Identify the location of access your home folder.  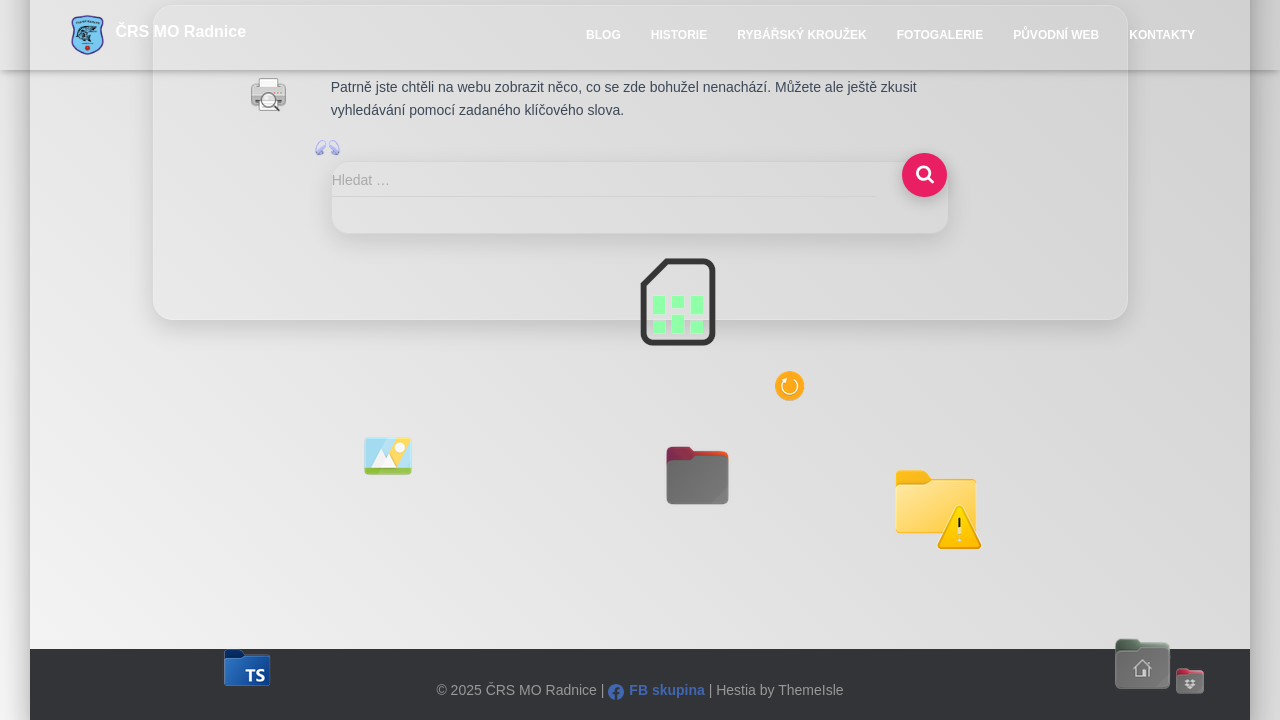
(1142, 663).